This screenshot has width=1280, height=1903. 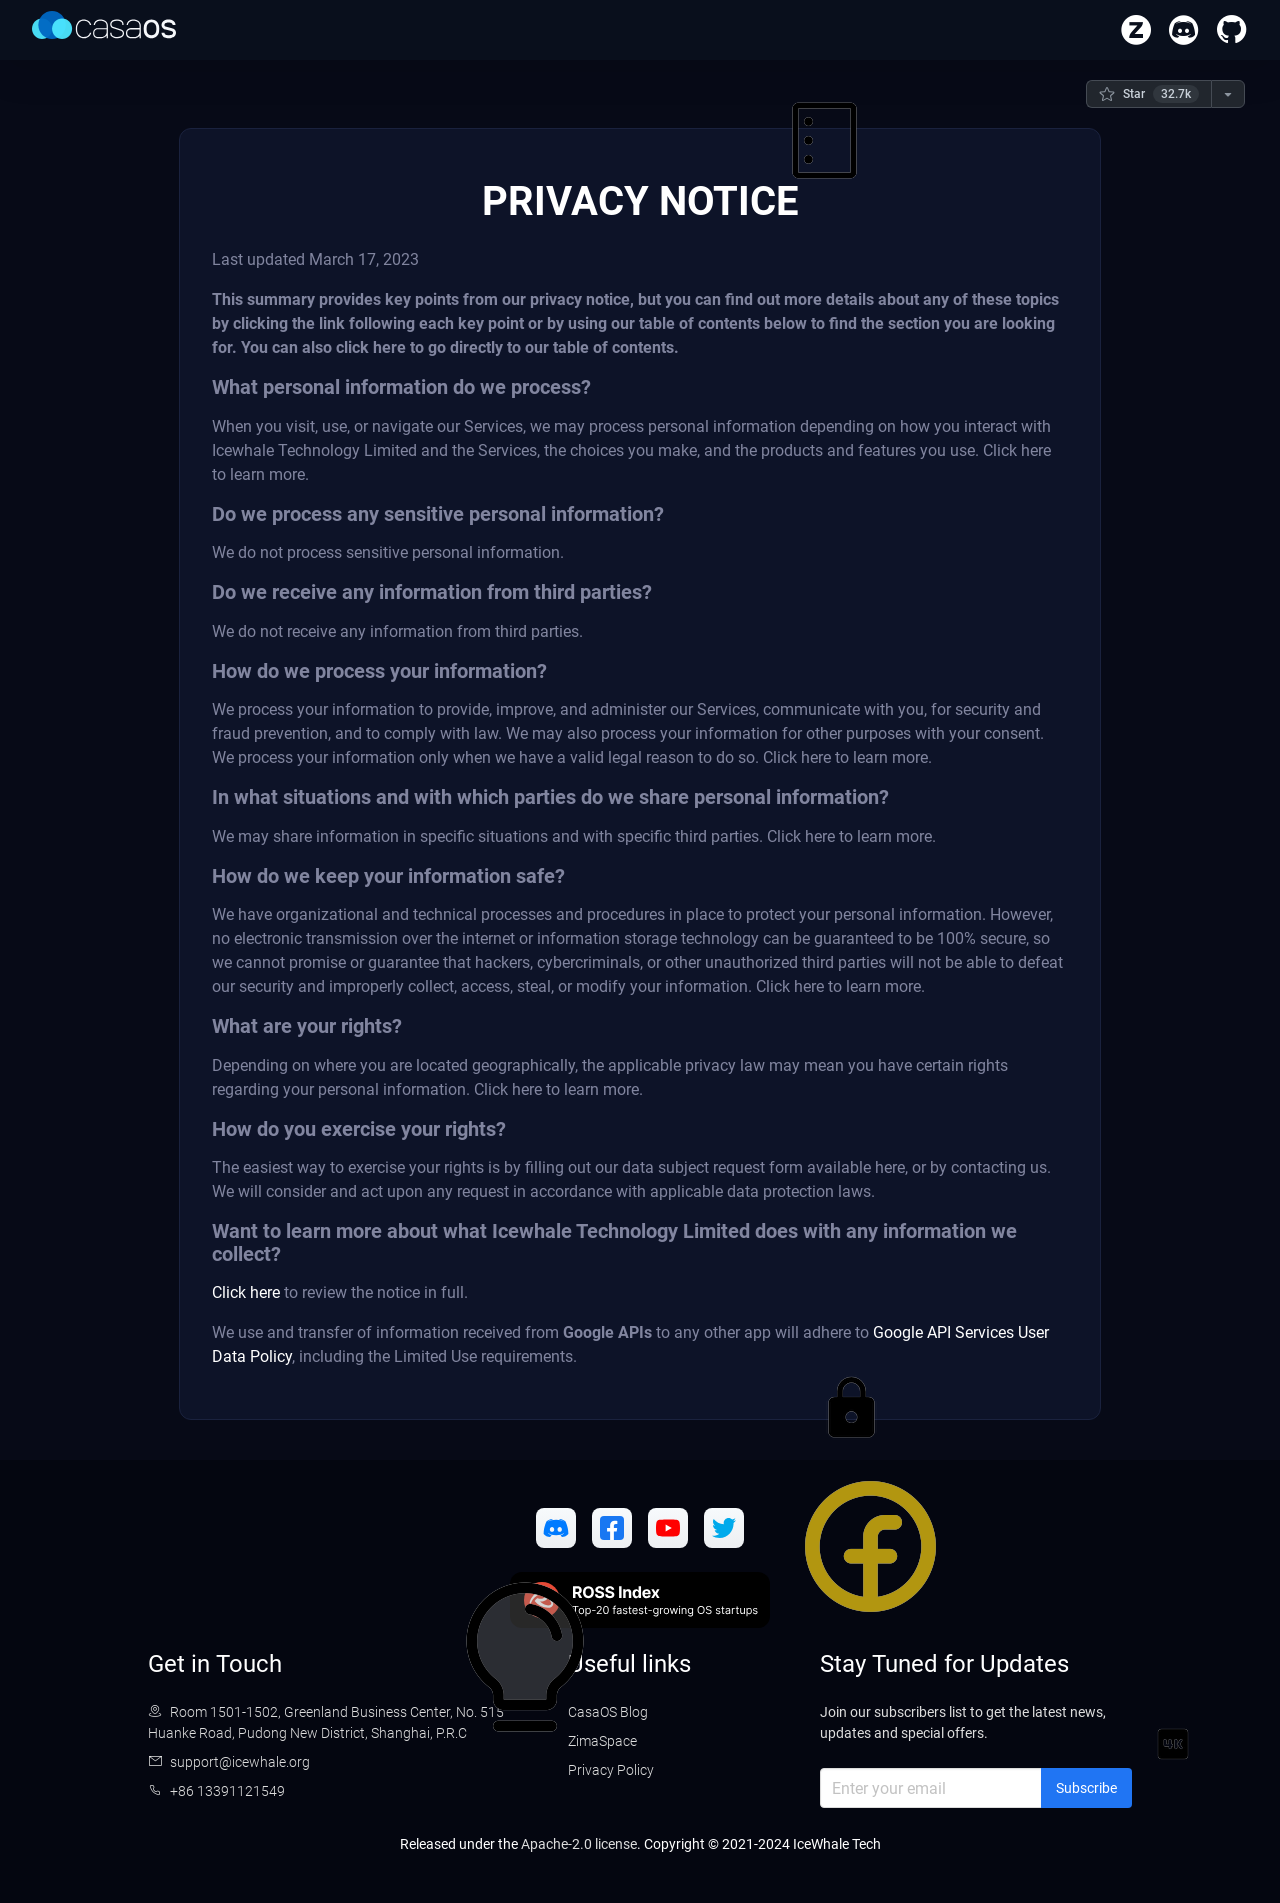 I want to click on lock or secure this item, so click(x=851, y=1408).